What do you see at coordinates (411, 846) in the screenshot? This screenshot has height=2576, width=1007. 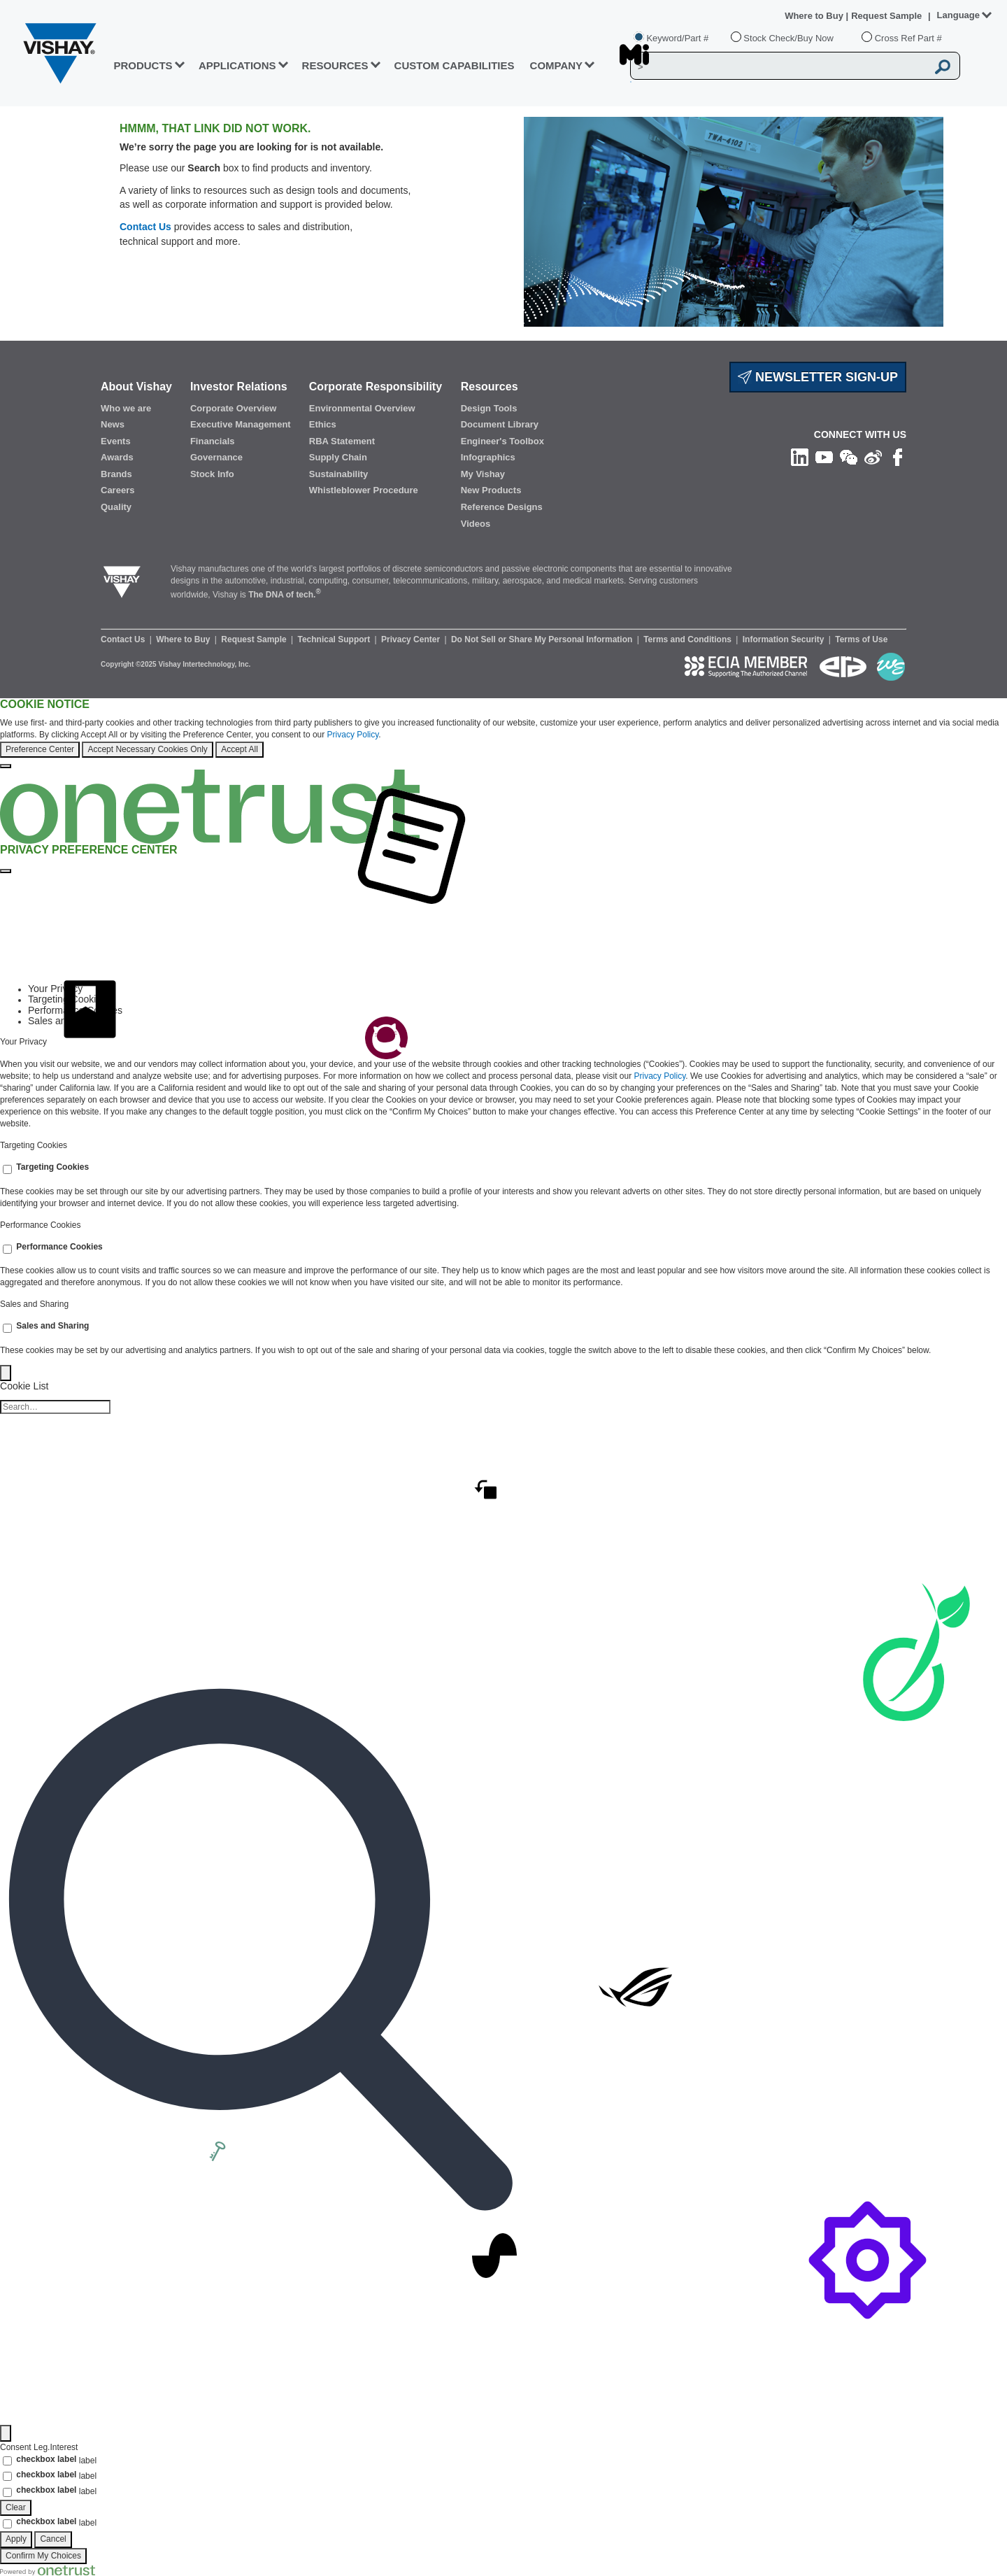 I see `visit read.cv profile or portfolio` at bounding box center [411, 846].